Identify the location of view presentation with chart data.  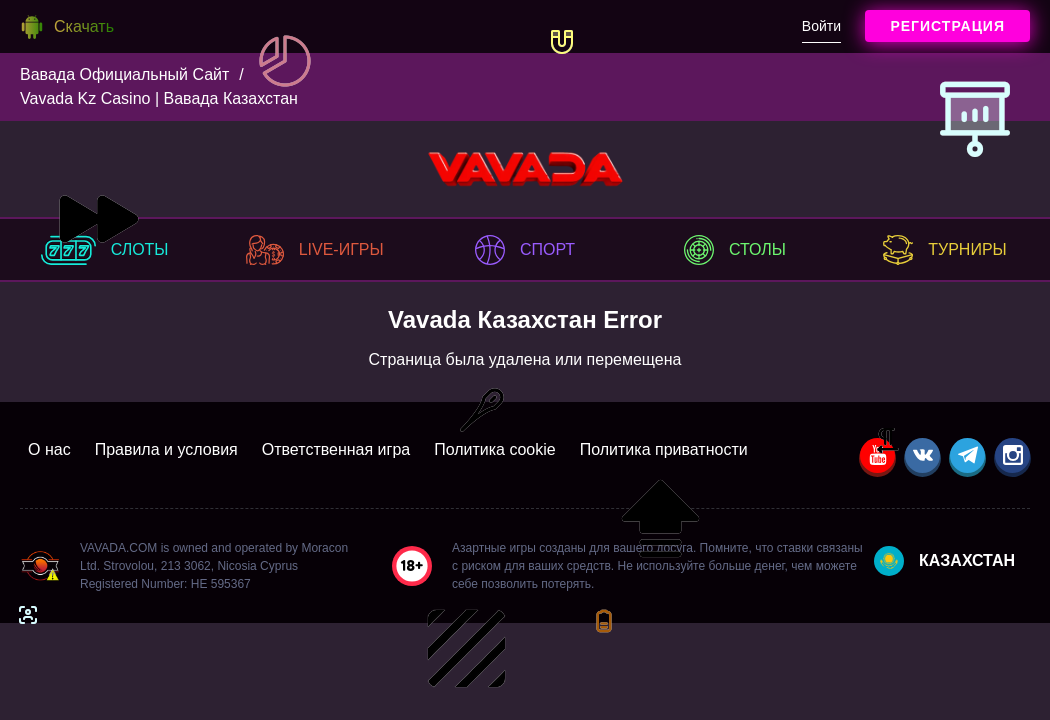
(975, 114).